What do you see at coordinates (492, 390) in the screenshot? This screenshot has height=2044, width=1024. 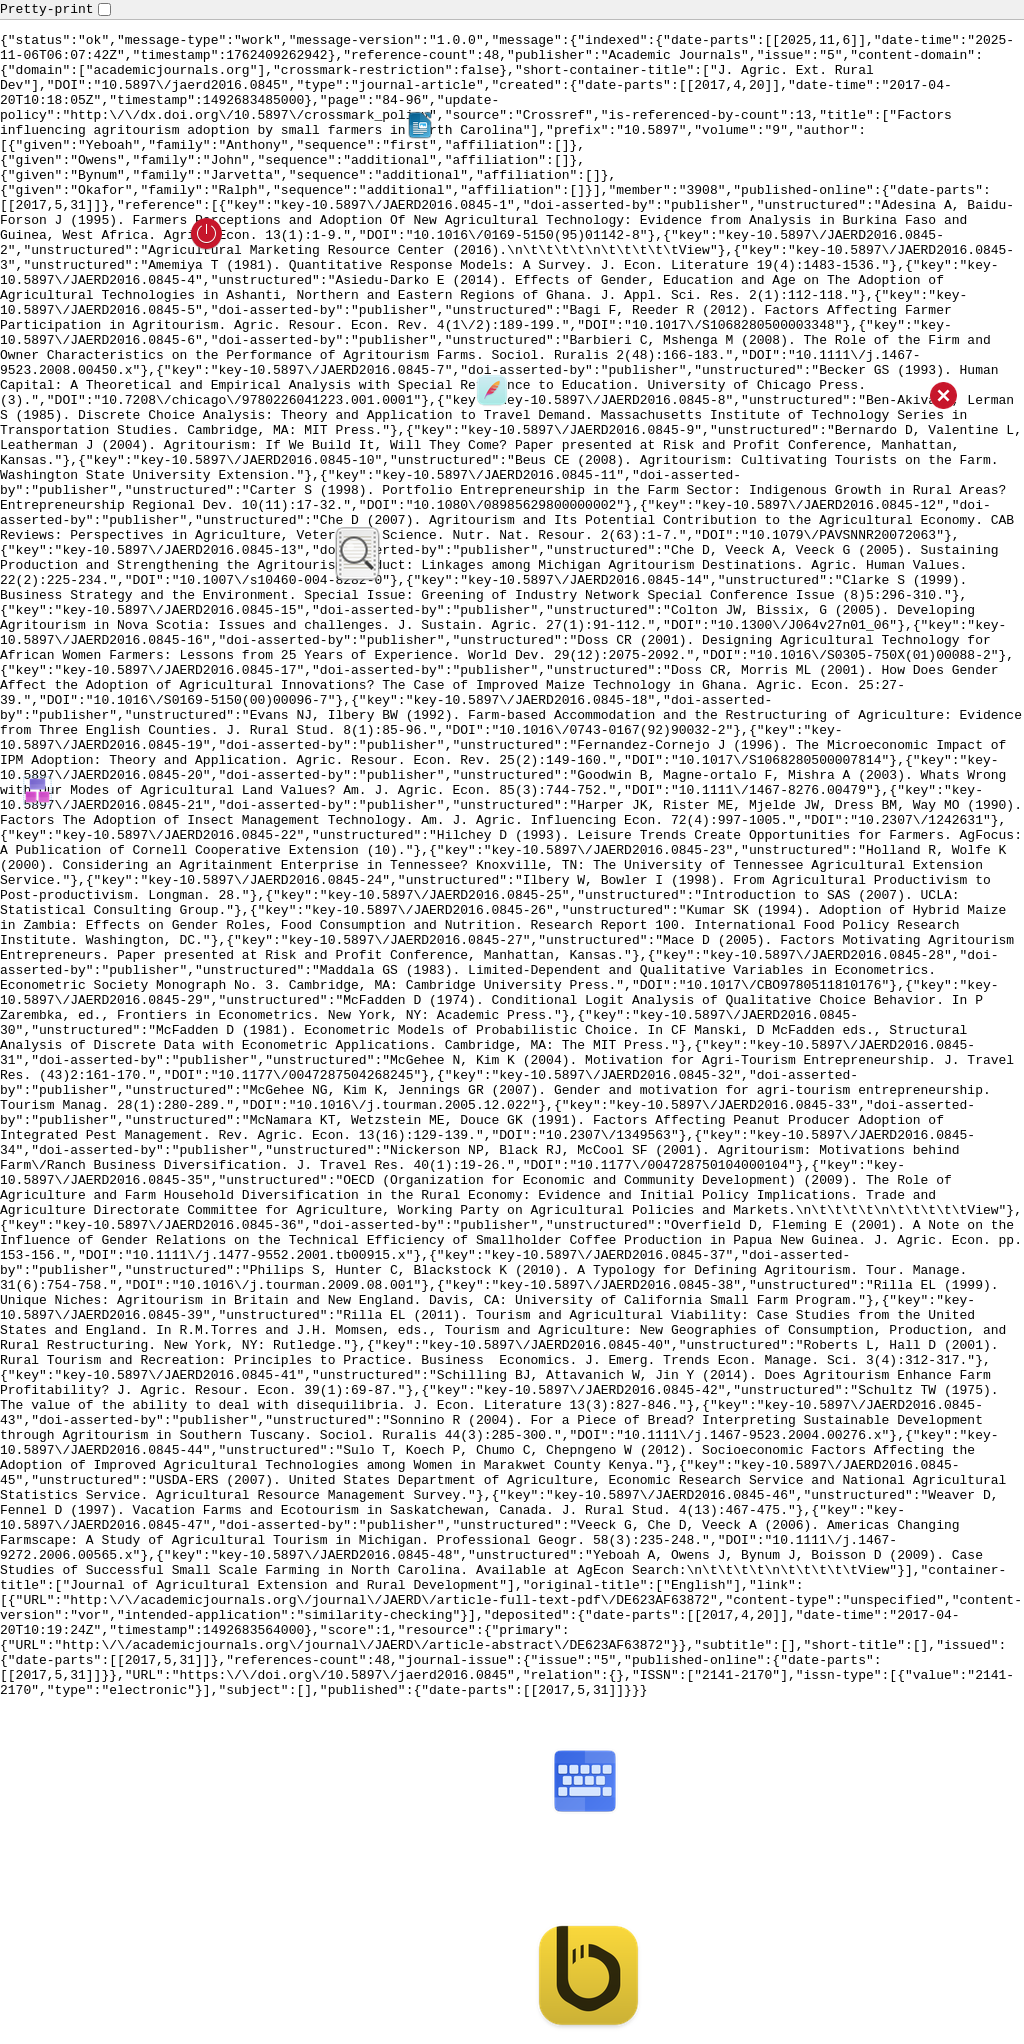 I see `launch apache jmeter application` at bounding box center [492, 390].